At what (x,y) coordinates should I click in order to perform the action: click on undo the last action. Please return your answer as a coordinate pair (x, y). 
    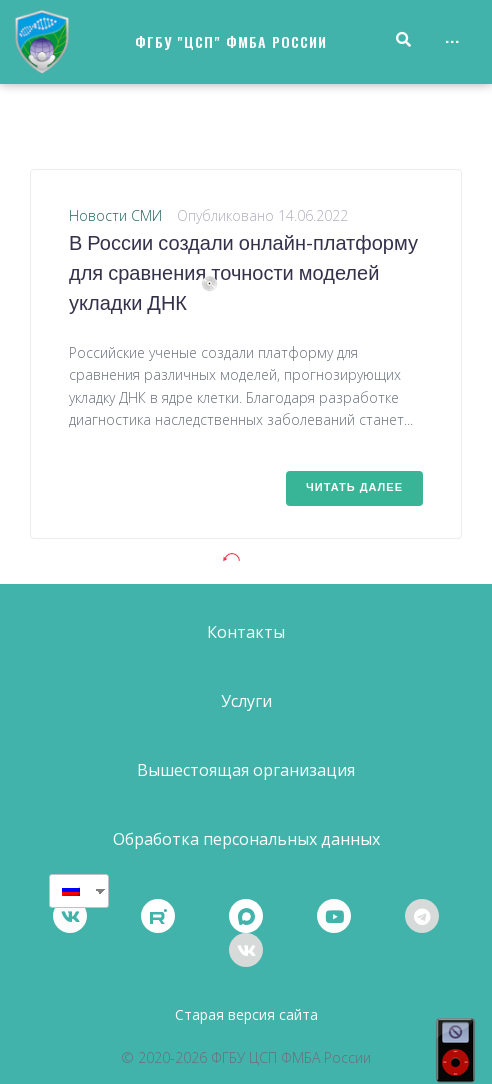
    Looking at the image, I should click on (232, 557).